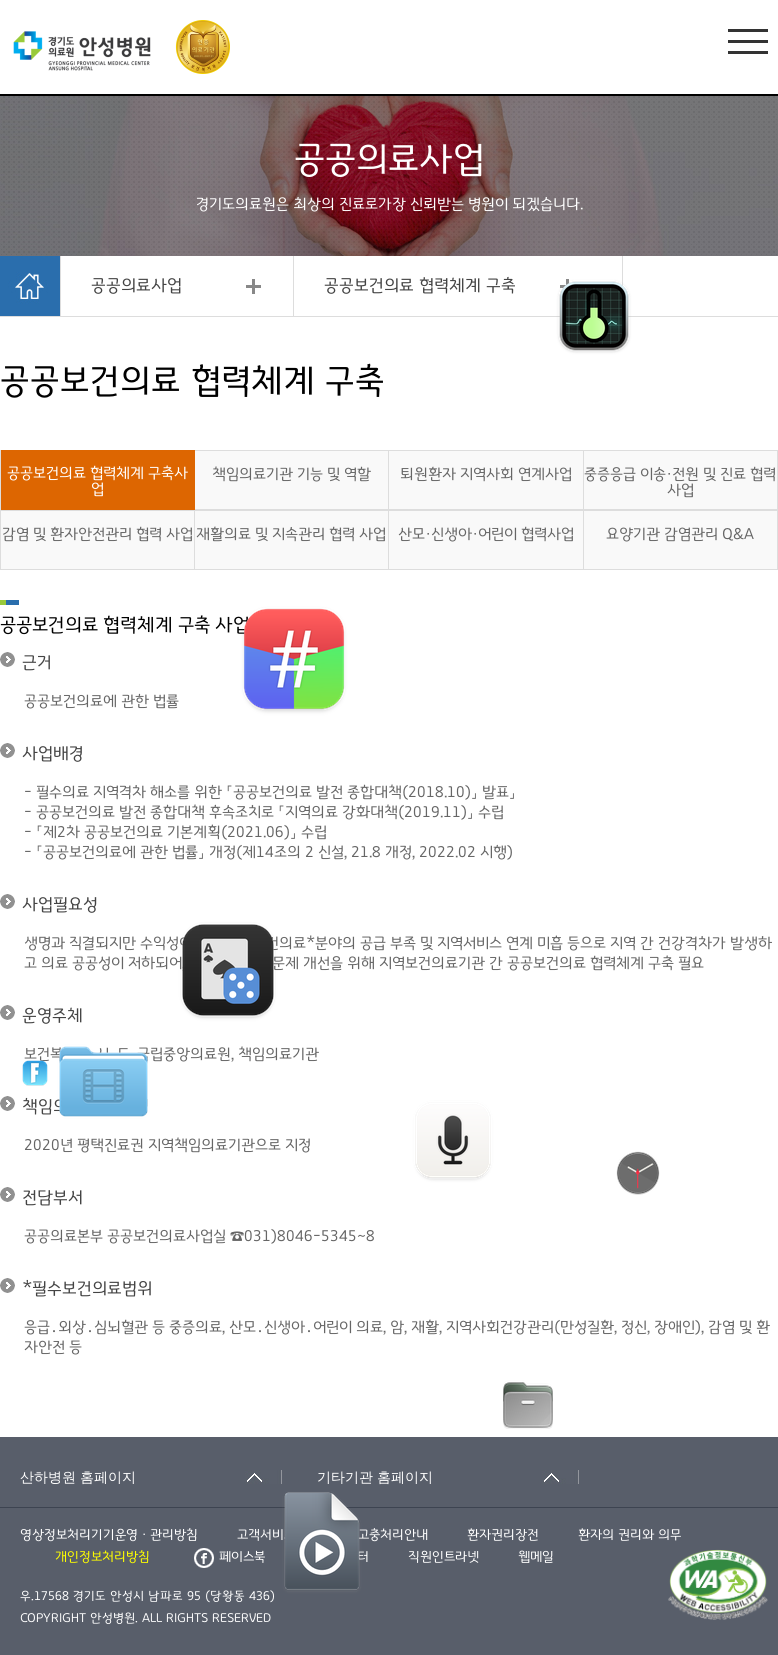  What do you see at coordinates (528, 1405) in the screenshot?
I see `open the file manager application` at bounding box center [528, 1405].